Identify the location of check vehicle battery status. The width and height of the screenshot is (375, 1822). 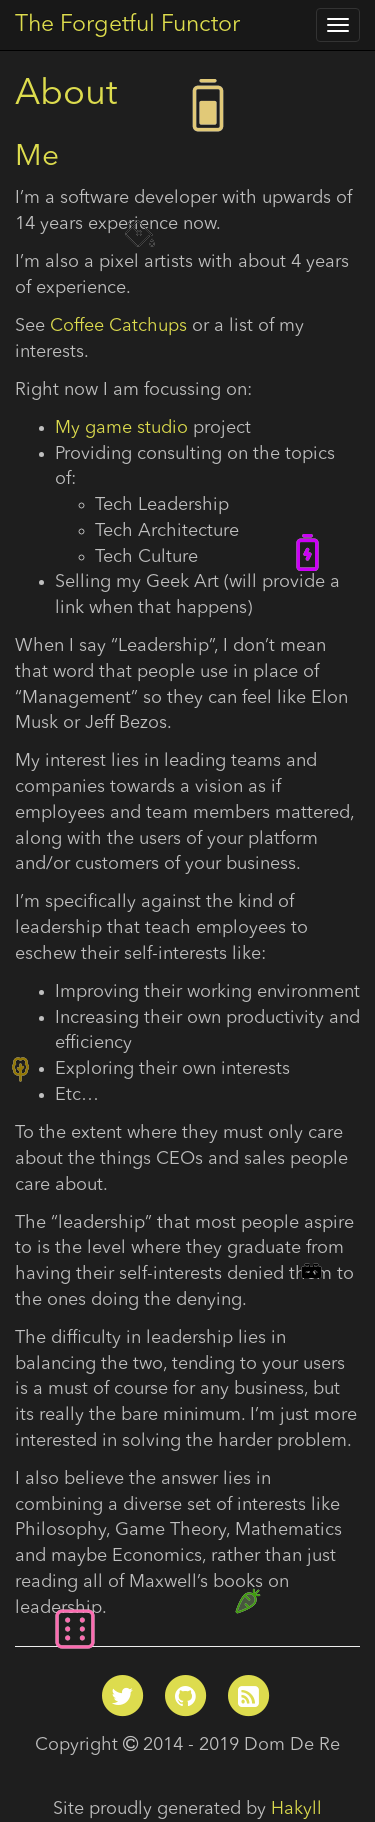
(311, 1271).